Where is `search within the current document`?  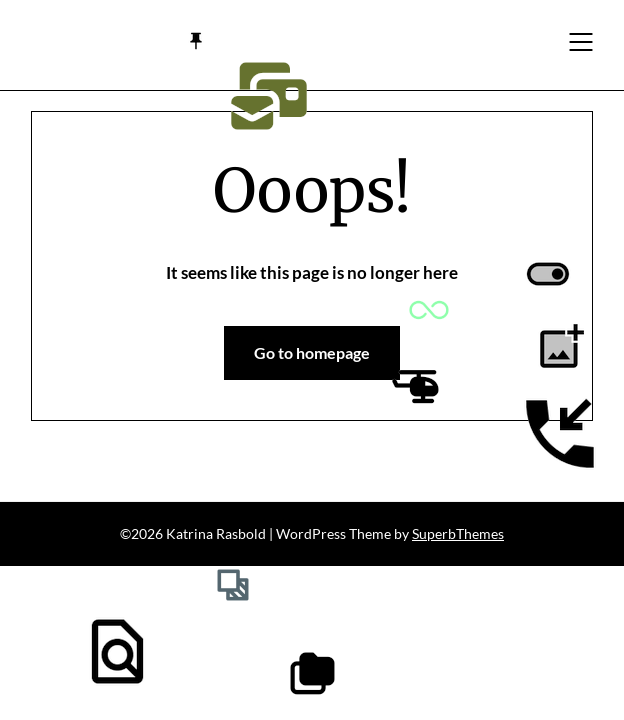 search within the current document is located at coordinates (117, 651).